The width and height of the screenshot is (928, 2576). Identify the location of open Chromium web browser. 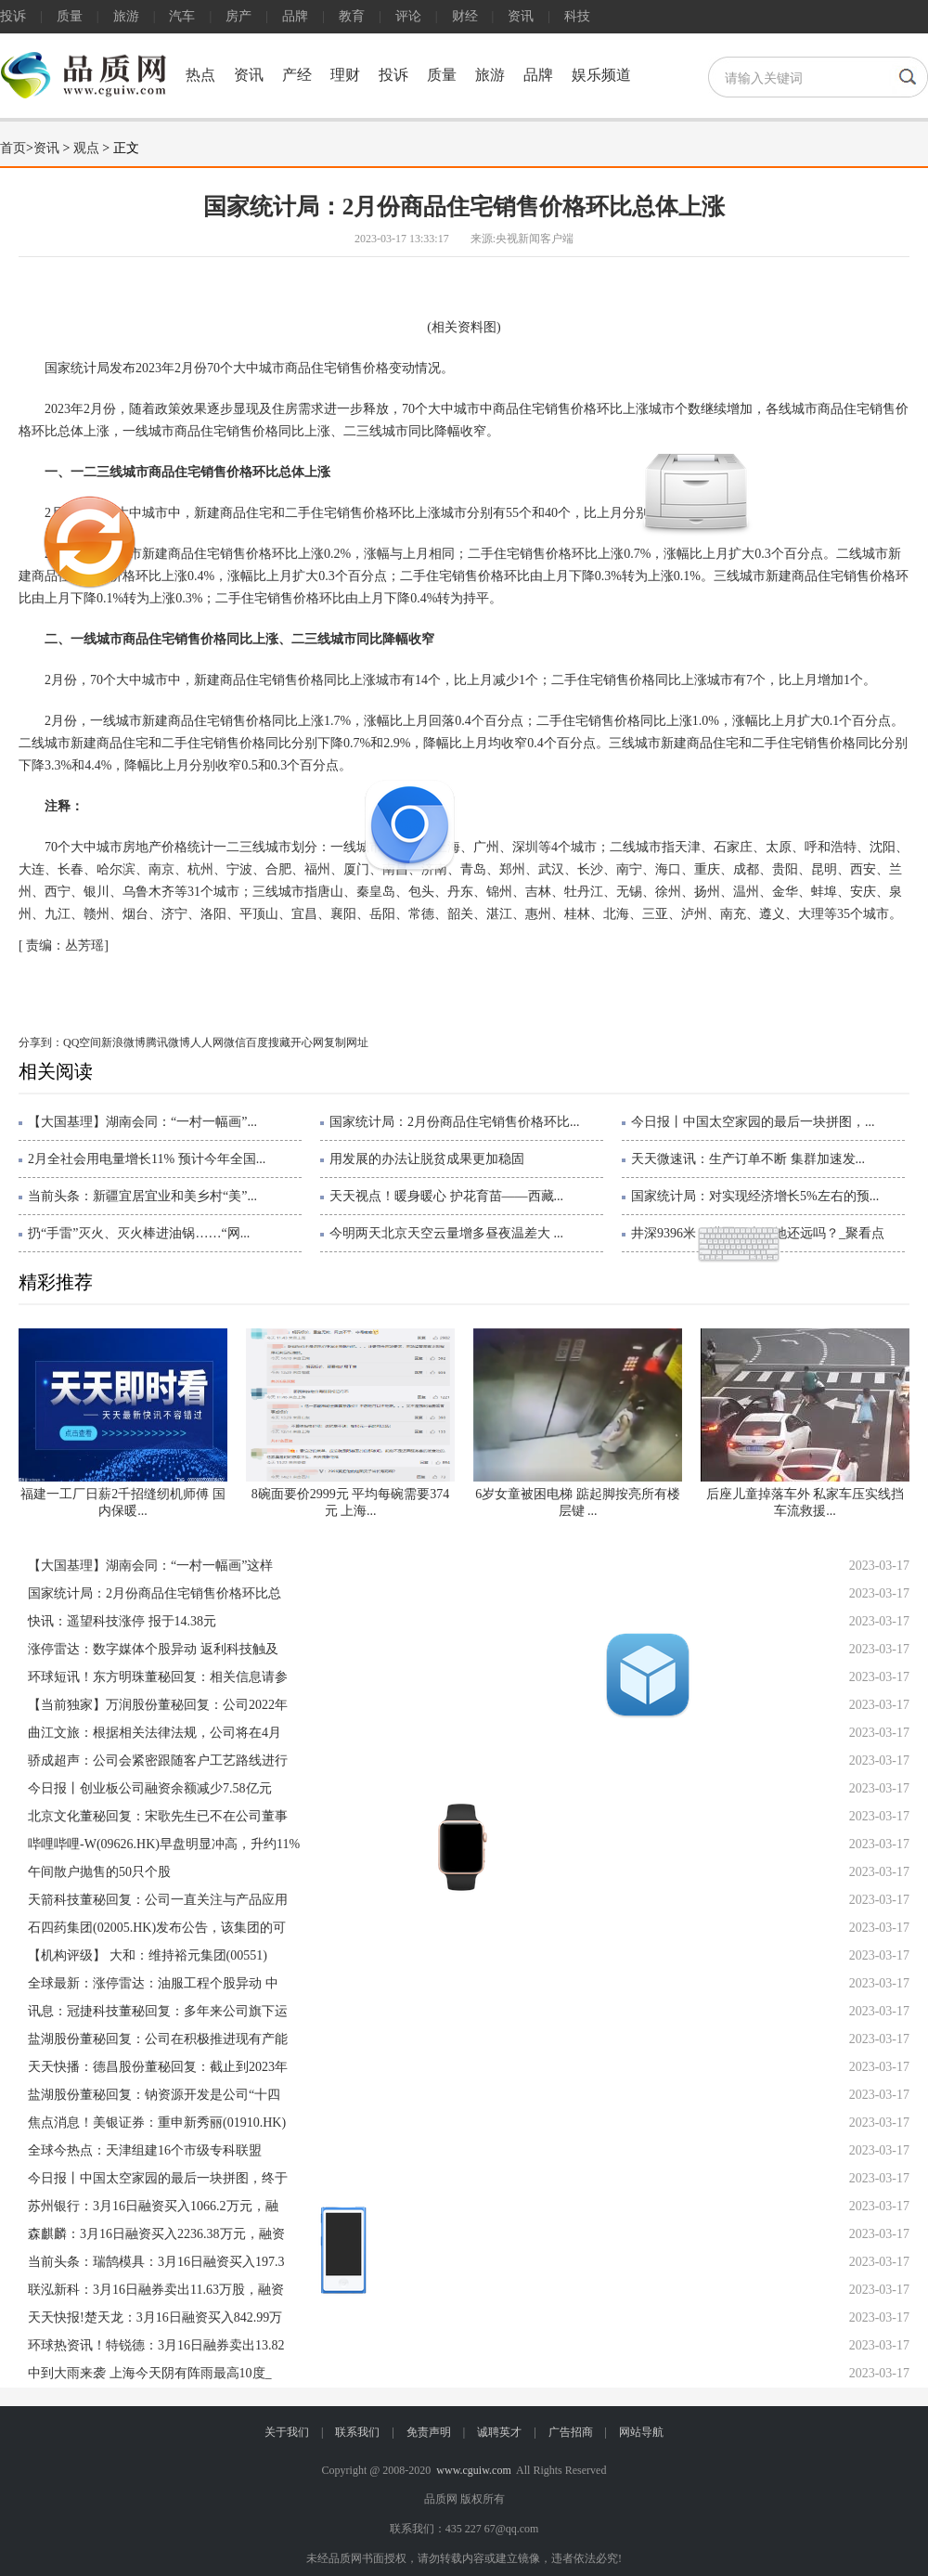
(409, 824).